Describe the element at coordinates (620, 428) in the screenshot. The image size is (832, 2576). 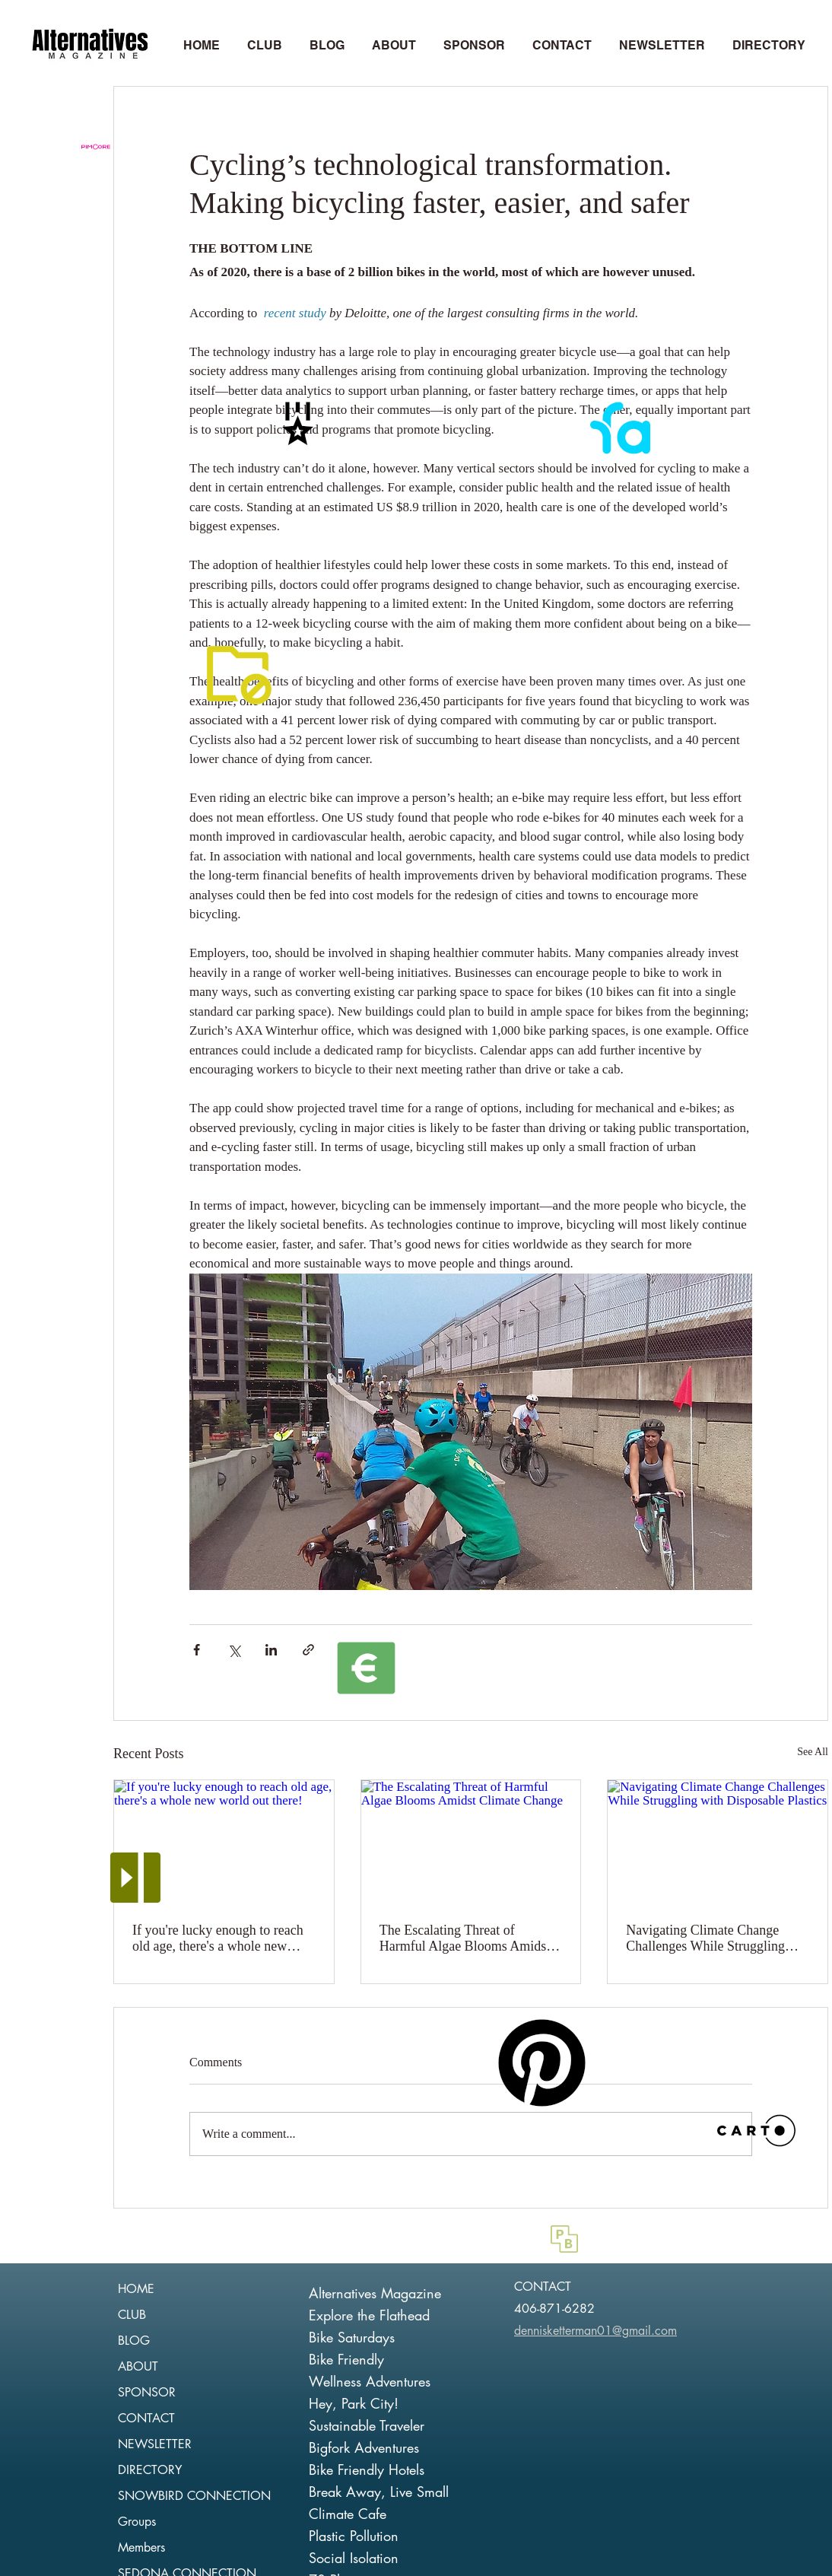
I see `open Favro project management app` at that location.